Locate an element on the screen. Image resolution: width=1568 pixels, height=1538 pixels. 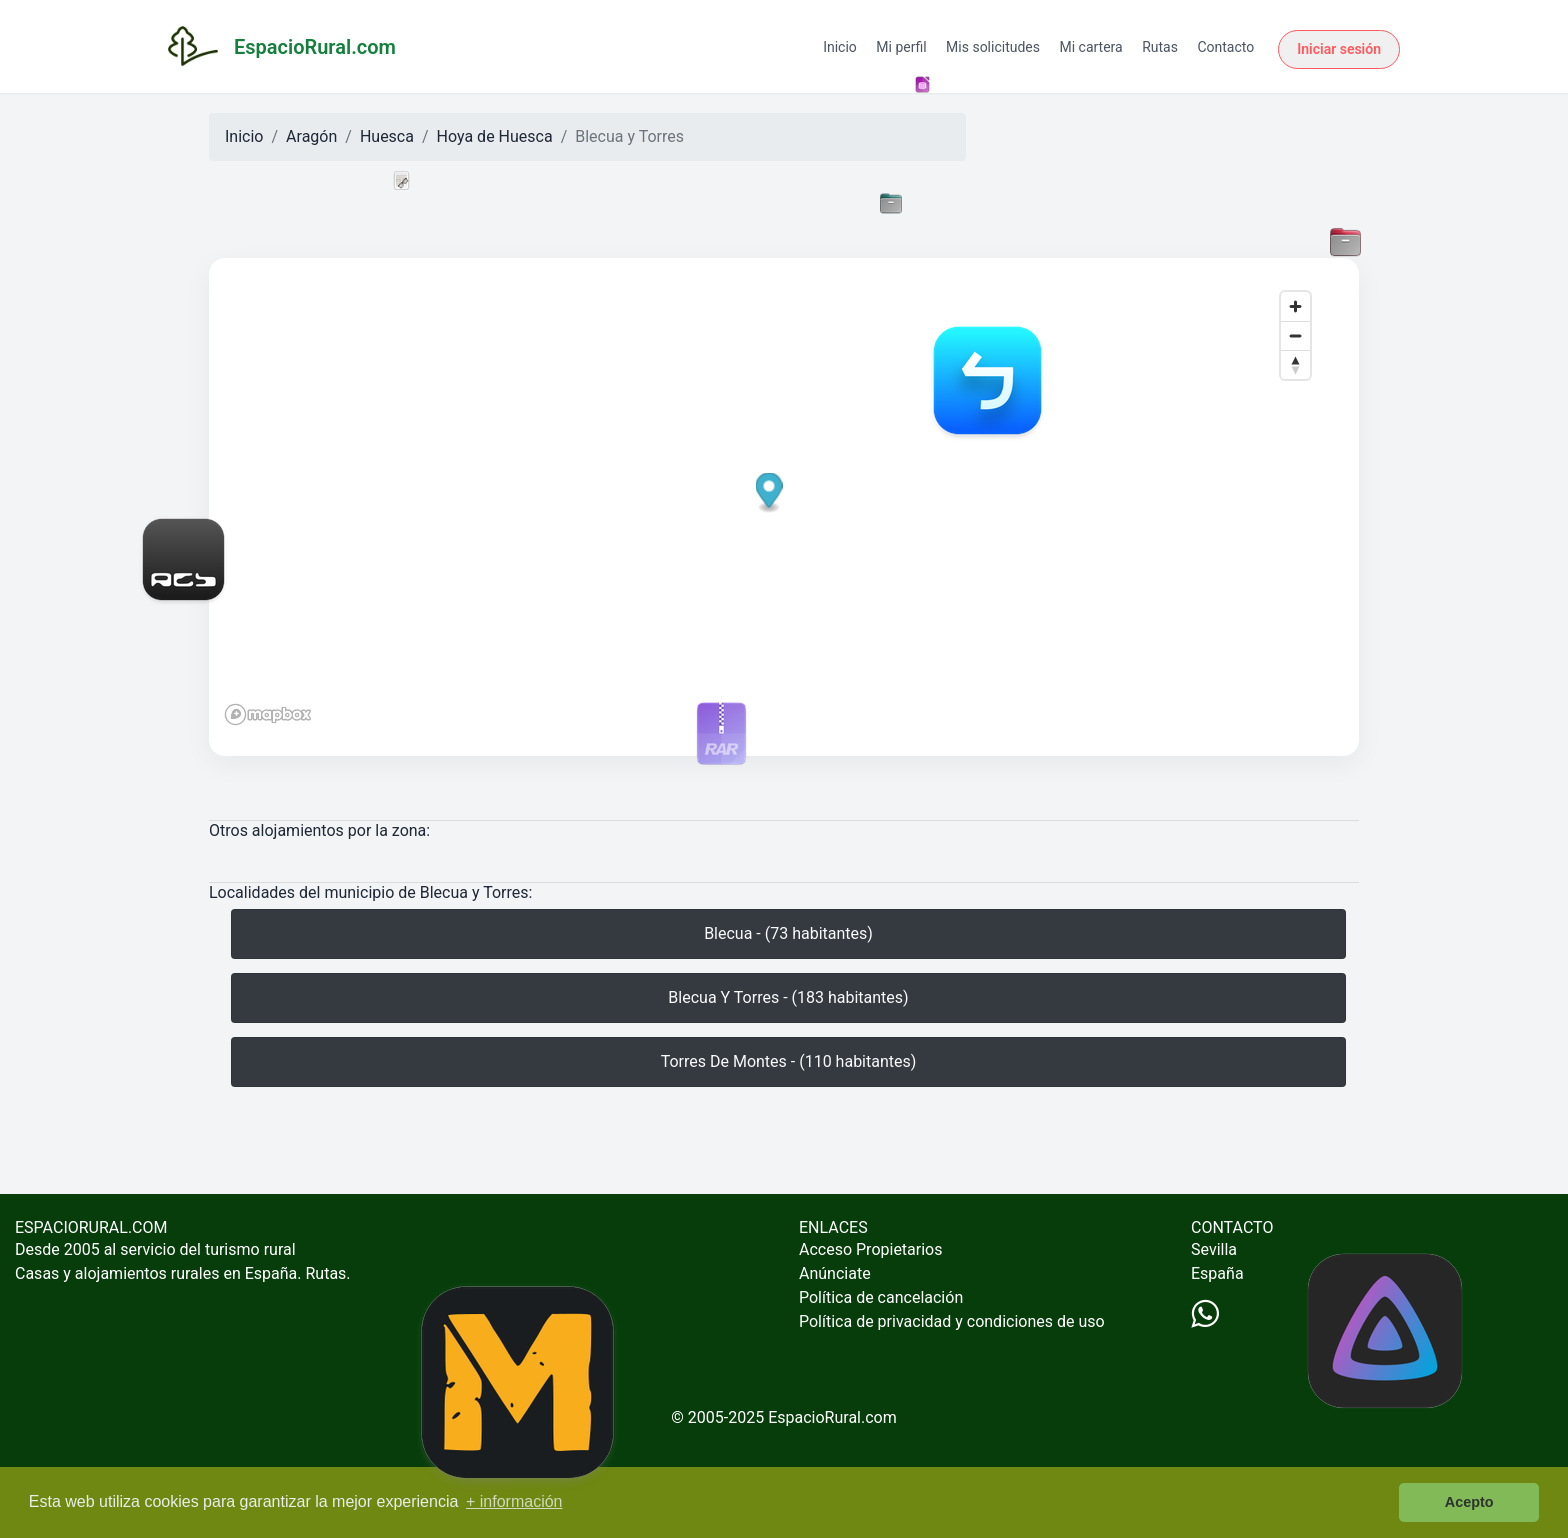
launch Metro: Last Light game is located at coordinates (517, 1382).